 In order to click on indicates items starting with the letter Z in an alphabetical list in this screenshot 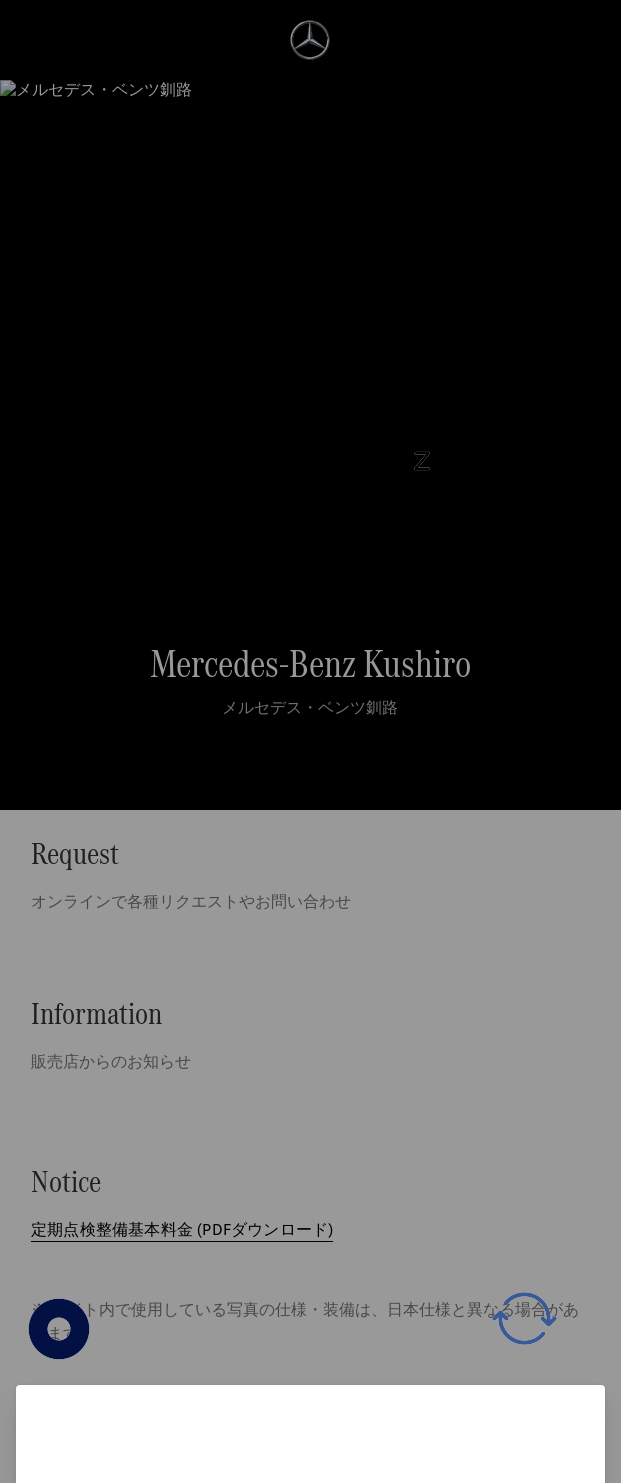, I will do `click(422, 461)`.